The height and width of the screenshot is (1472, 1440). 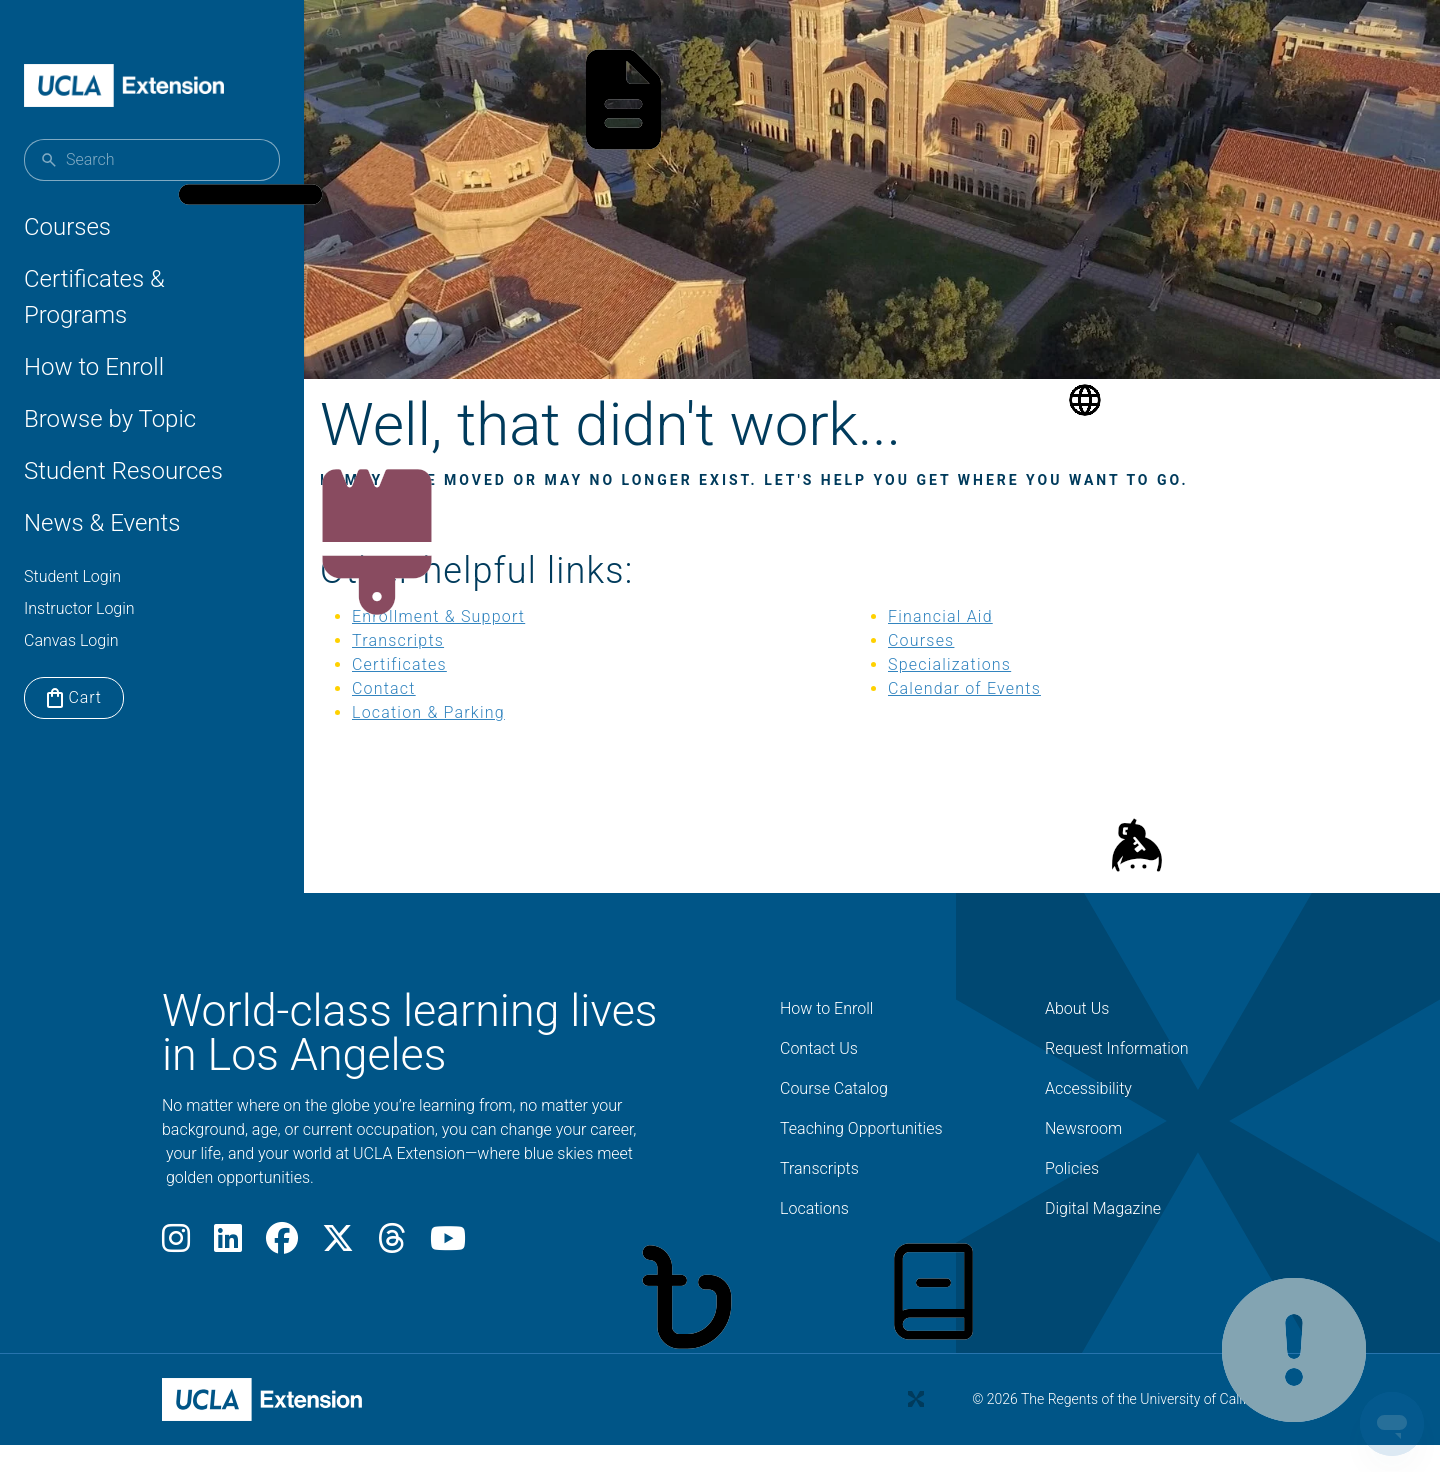 I want to click on remove an item from a list or cart, so click(x=250, y=194).